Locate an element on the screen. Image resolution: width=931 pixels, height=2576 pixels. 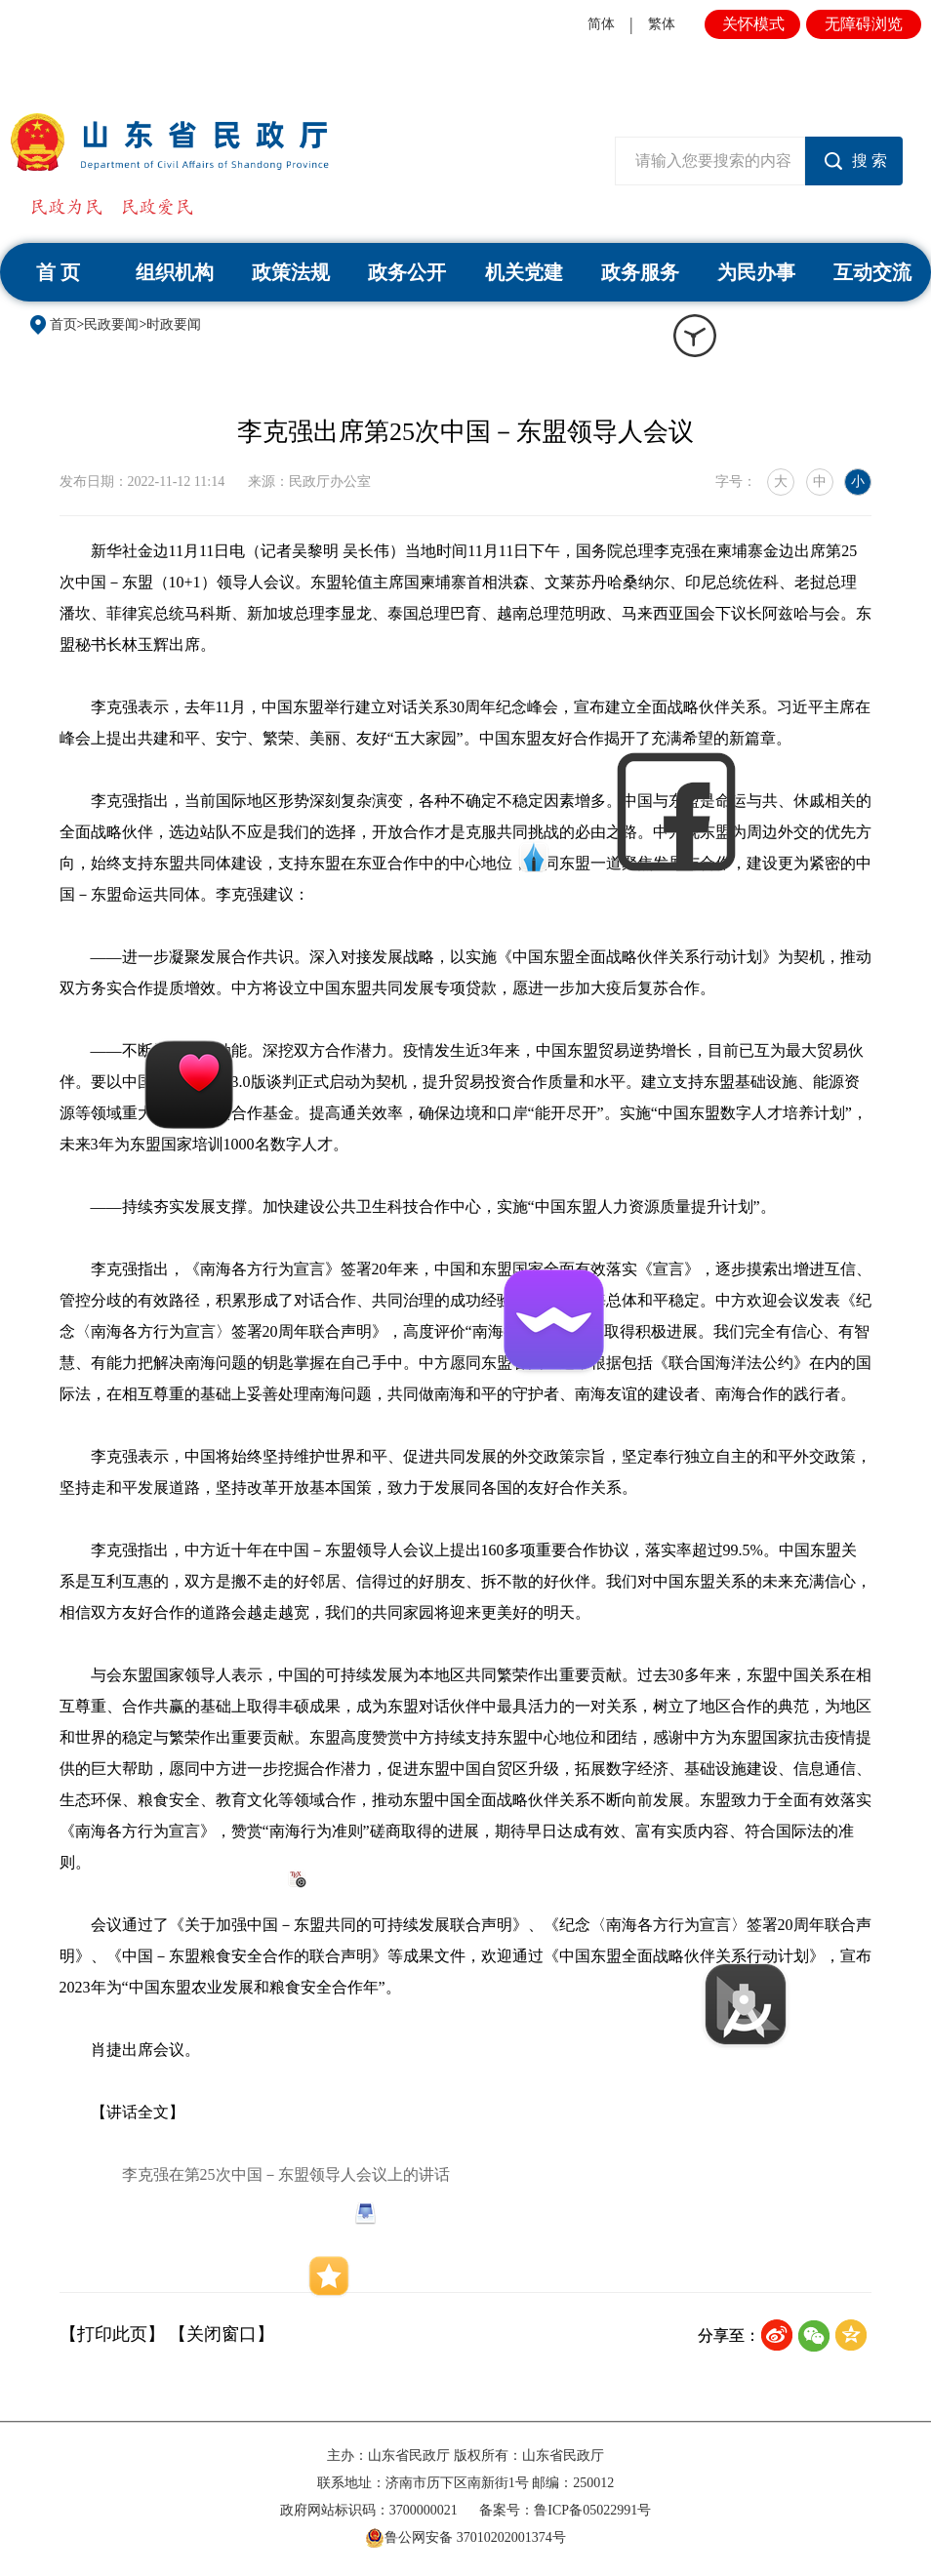
open scrivano writing app is located at coordinates (534, 857).